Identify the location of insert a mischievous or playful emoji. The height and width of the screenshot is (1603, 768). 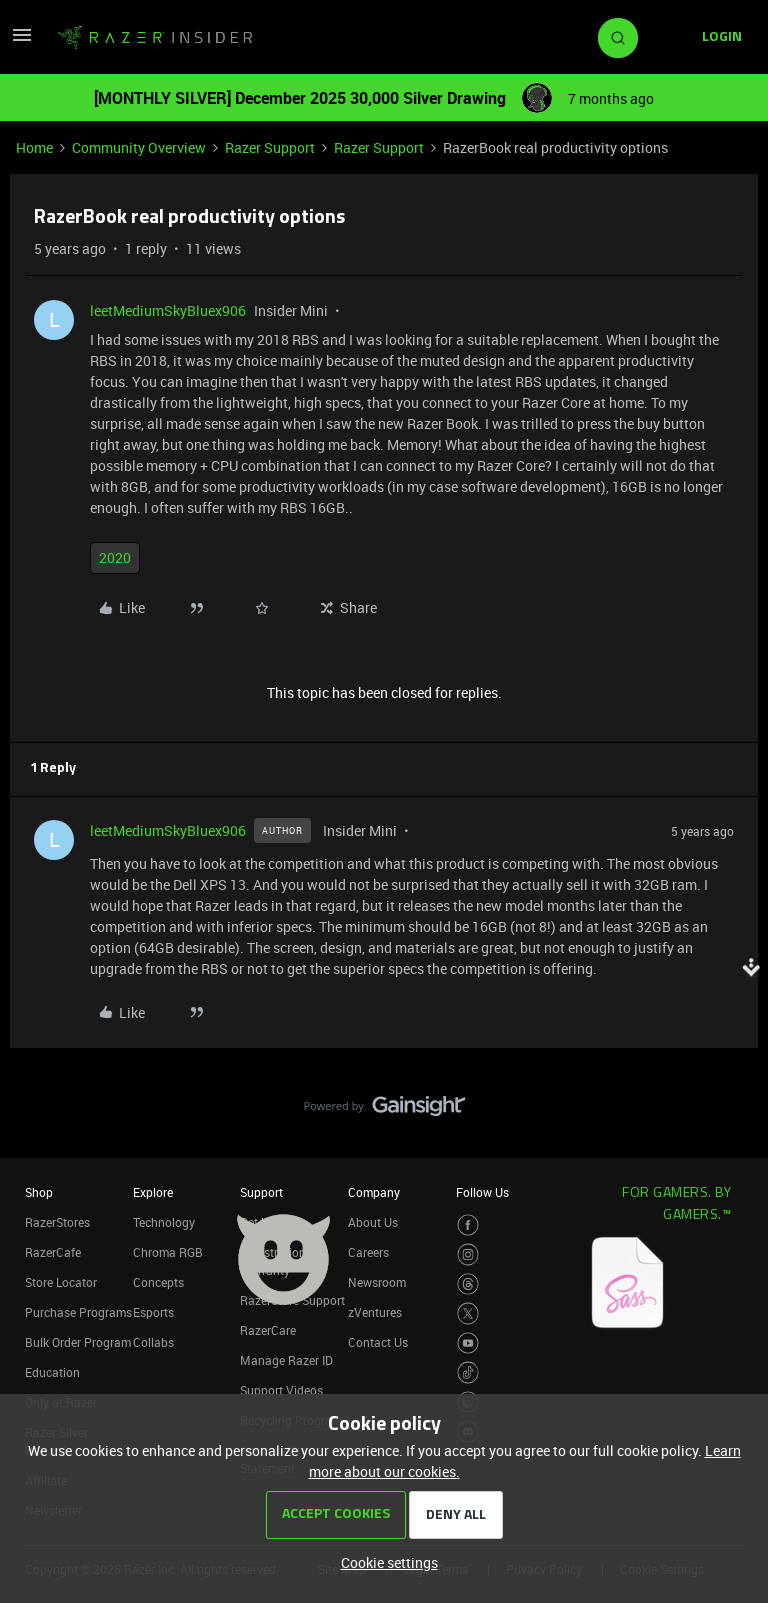
(283, 1259).